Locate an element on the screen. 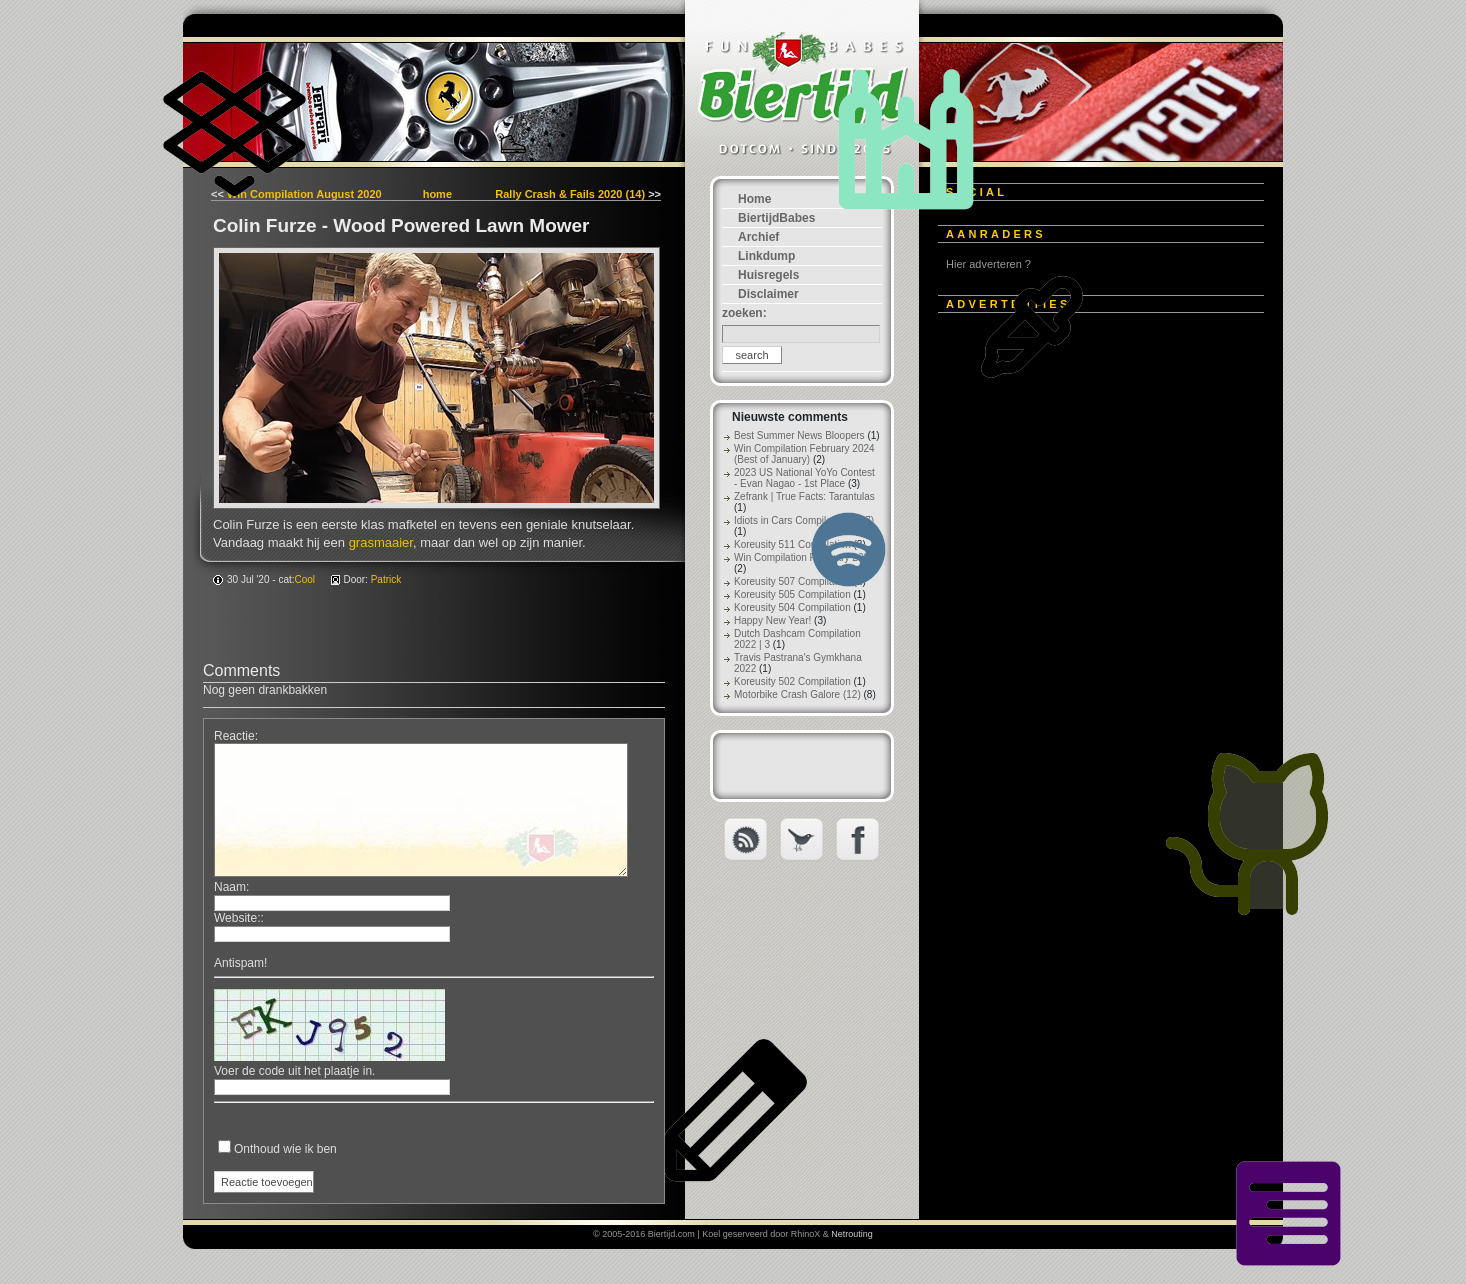  open Spotify app is located at coordinates (848, 549).